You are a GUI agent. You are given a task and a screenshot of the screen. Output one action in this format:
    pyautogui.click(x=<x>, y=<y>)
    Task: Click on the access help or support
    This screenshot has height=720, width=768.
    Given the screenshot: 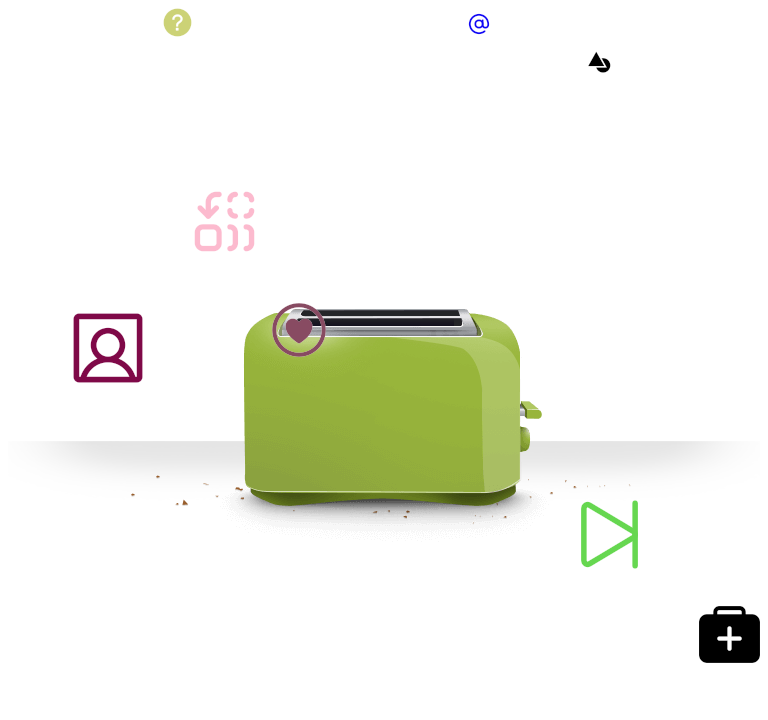 What is the action you would take?
    pyautogui.click(x=177, y=22)
    